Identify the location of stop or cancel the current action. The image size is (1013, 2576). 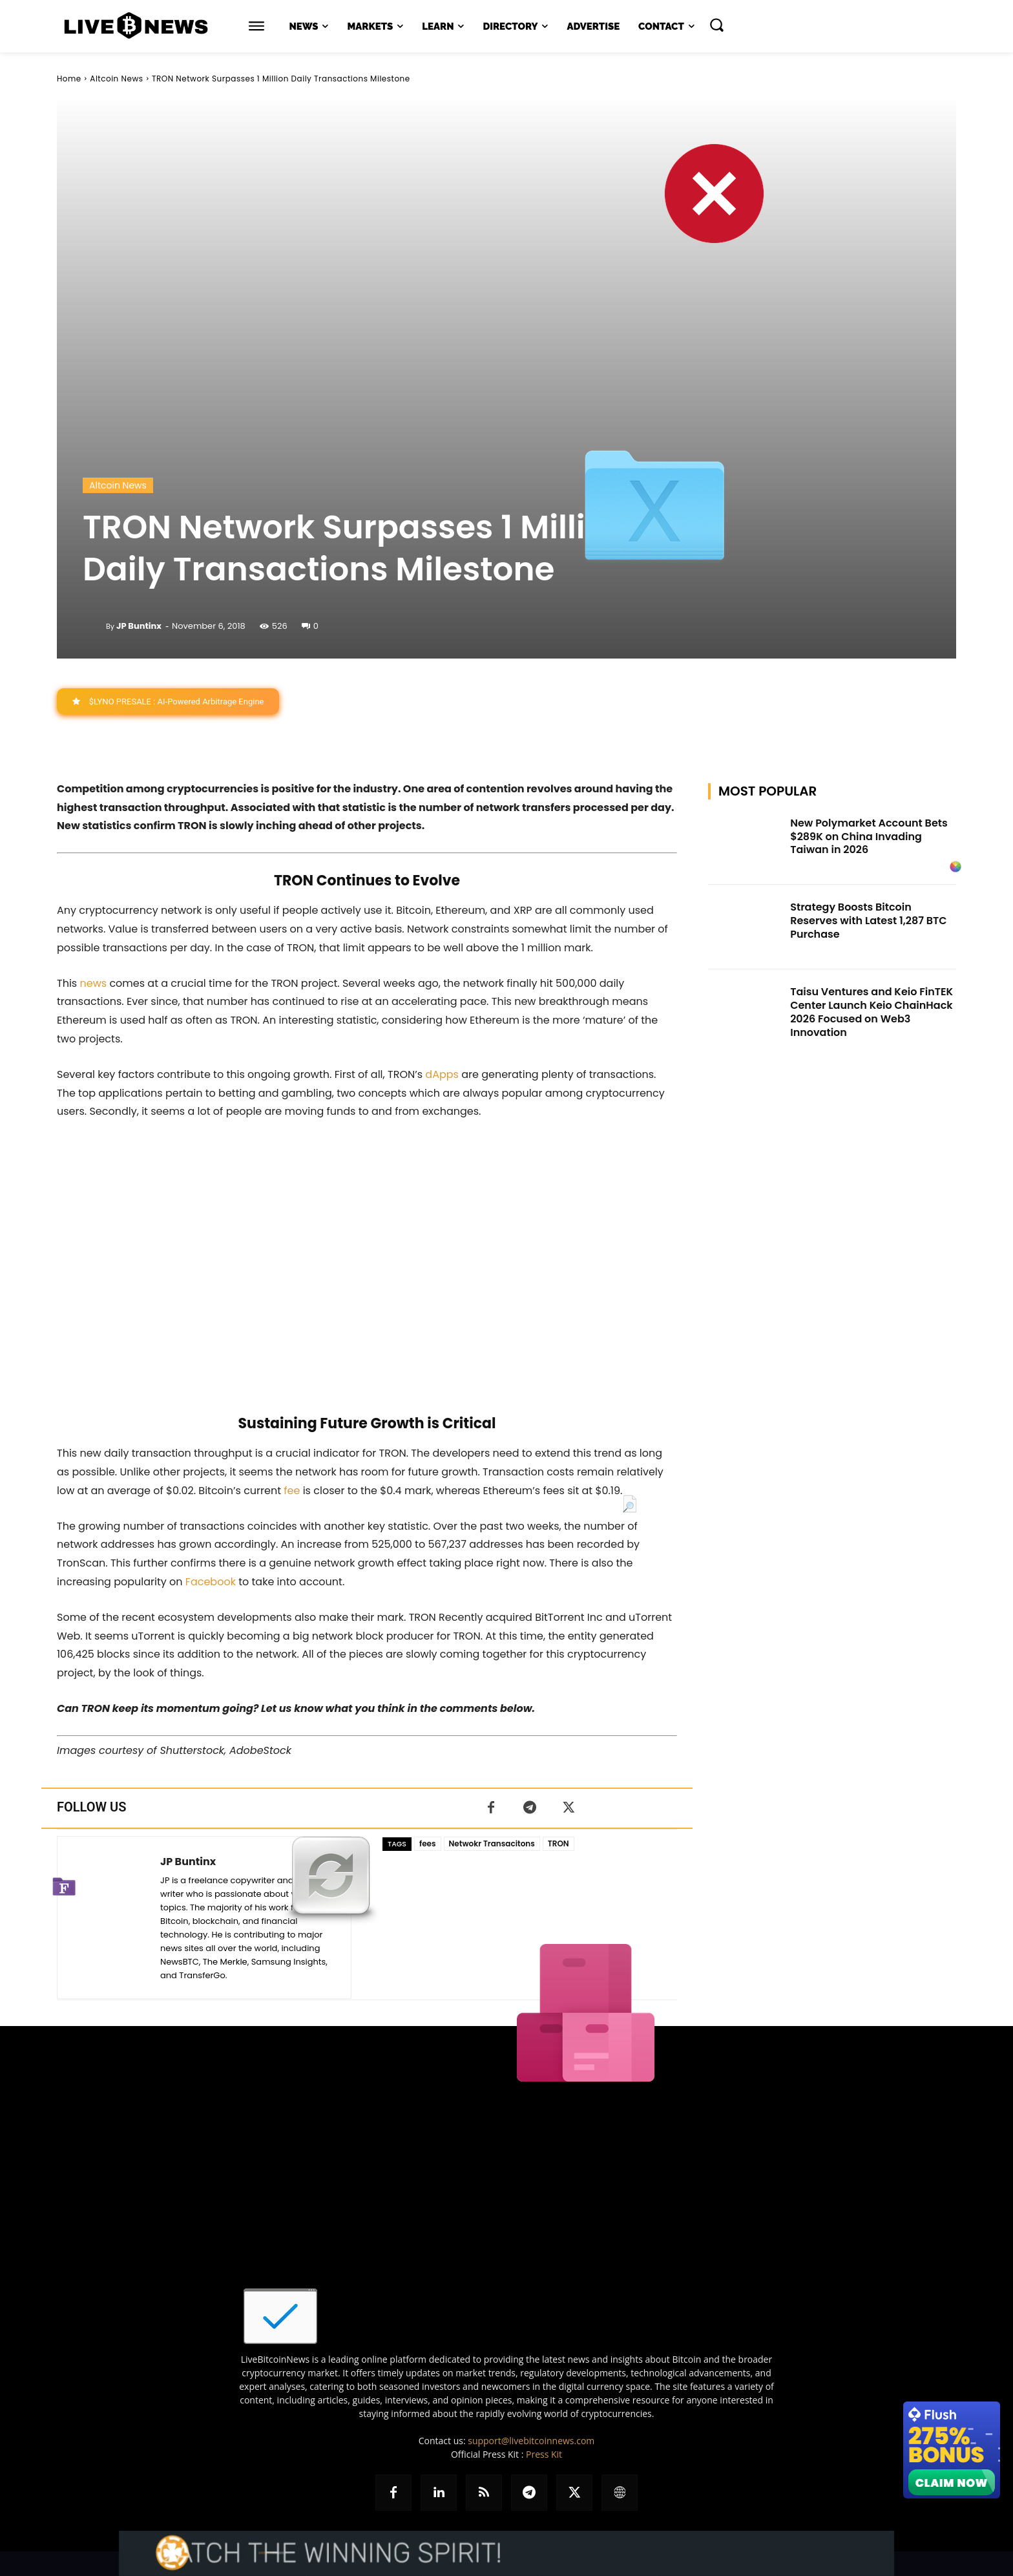
(714, 193).